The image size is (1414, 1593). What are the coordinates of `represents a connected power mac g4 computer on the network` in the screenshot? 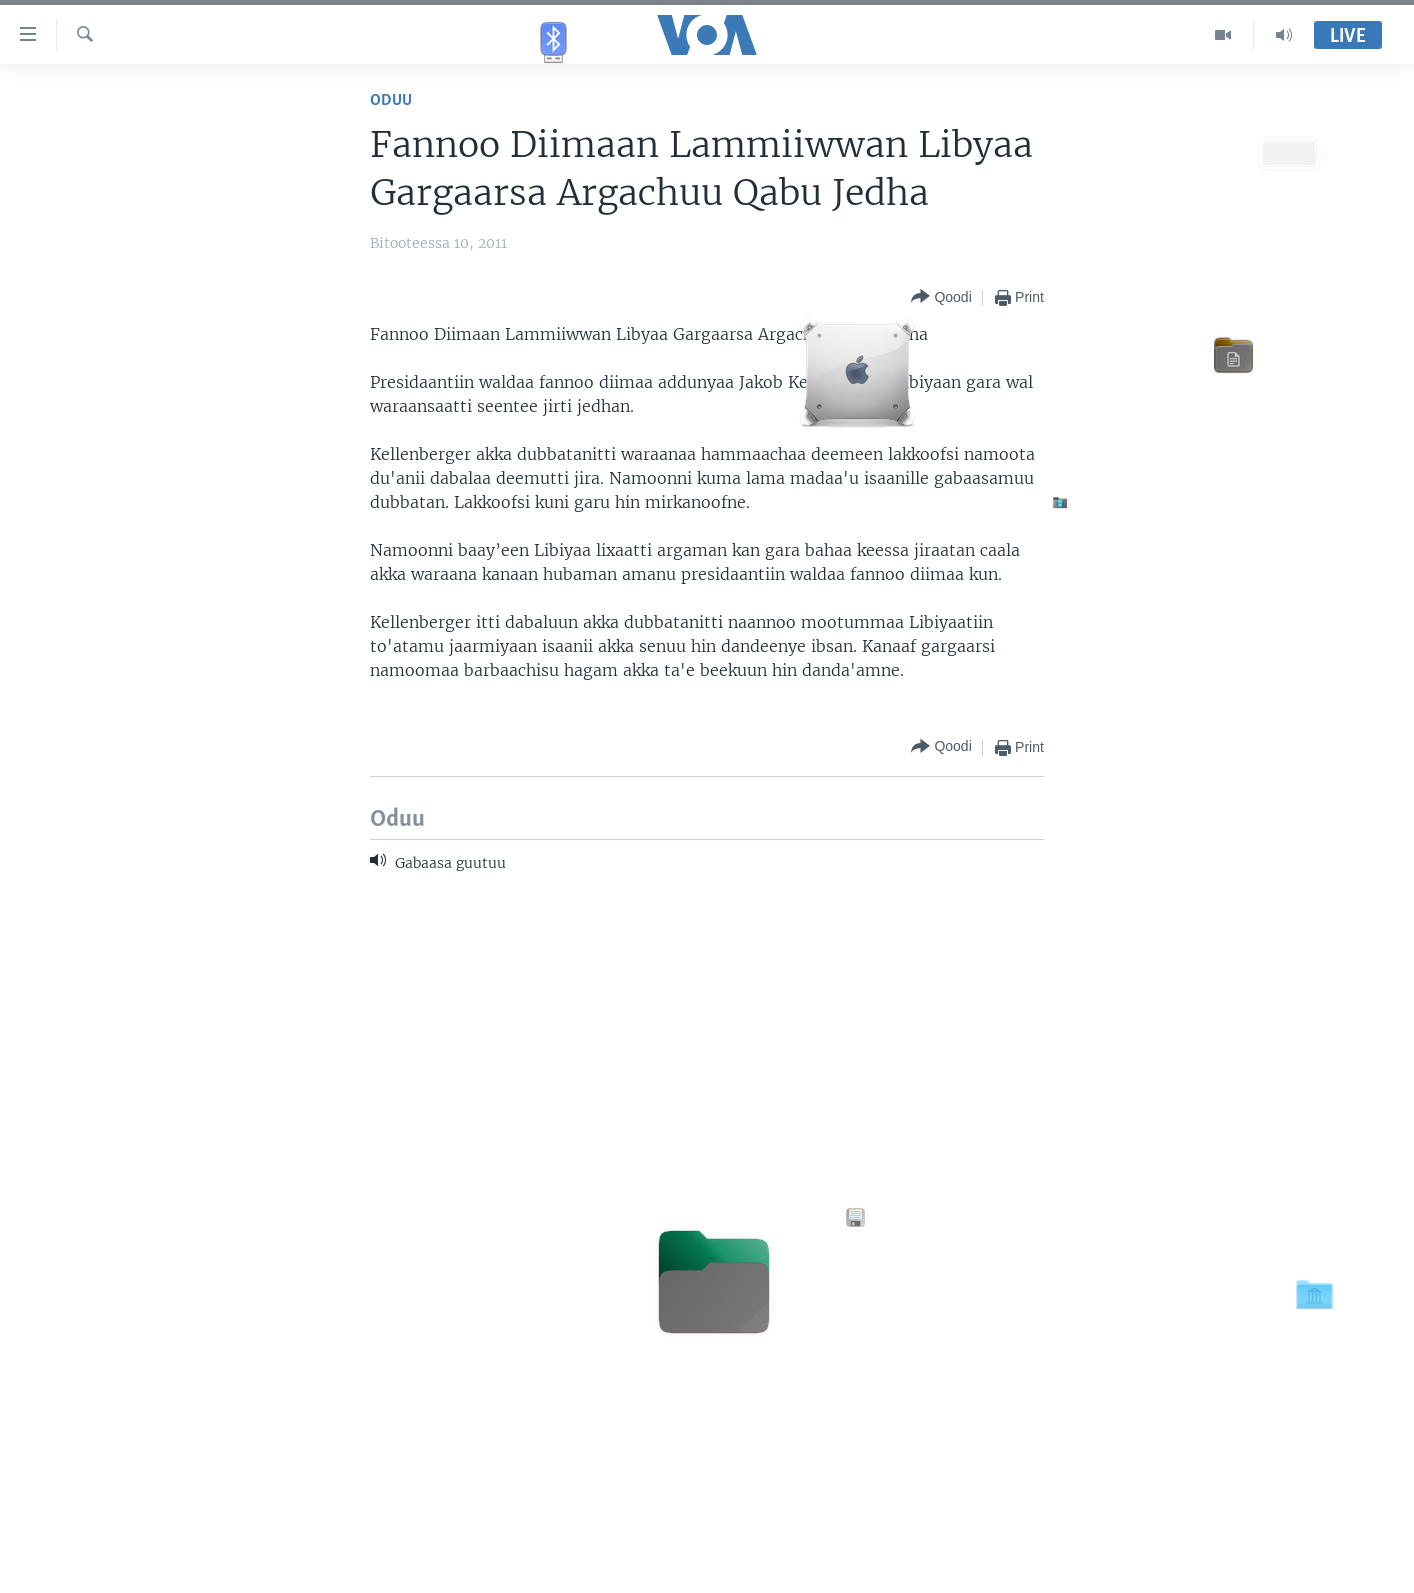 It's located at (857, 370).